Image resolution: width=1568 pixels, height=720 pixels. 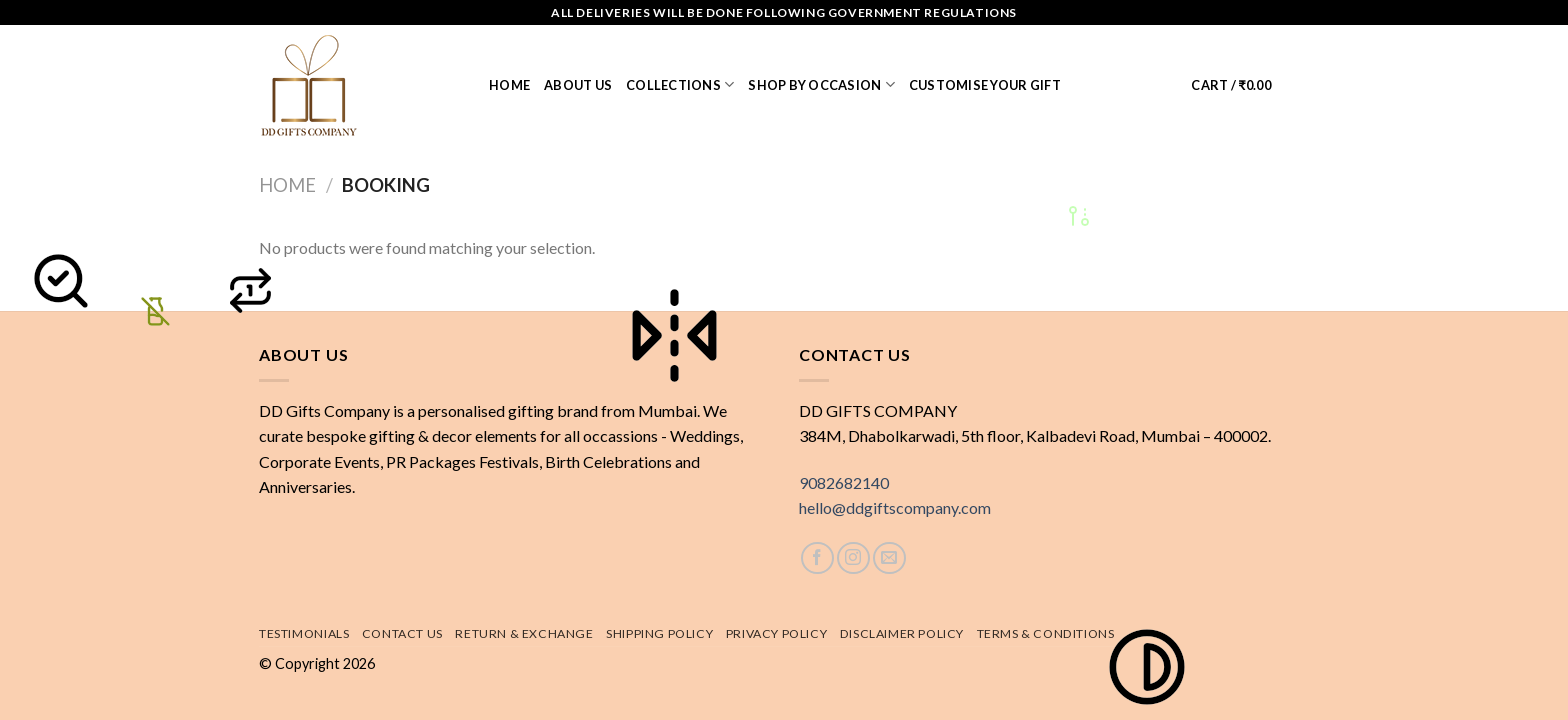 What do you see at coordinates (61, 281) in the screenshot?
I see `search completed successfully` at bounding box center [61, 281].